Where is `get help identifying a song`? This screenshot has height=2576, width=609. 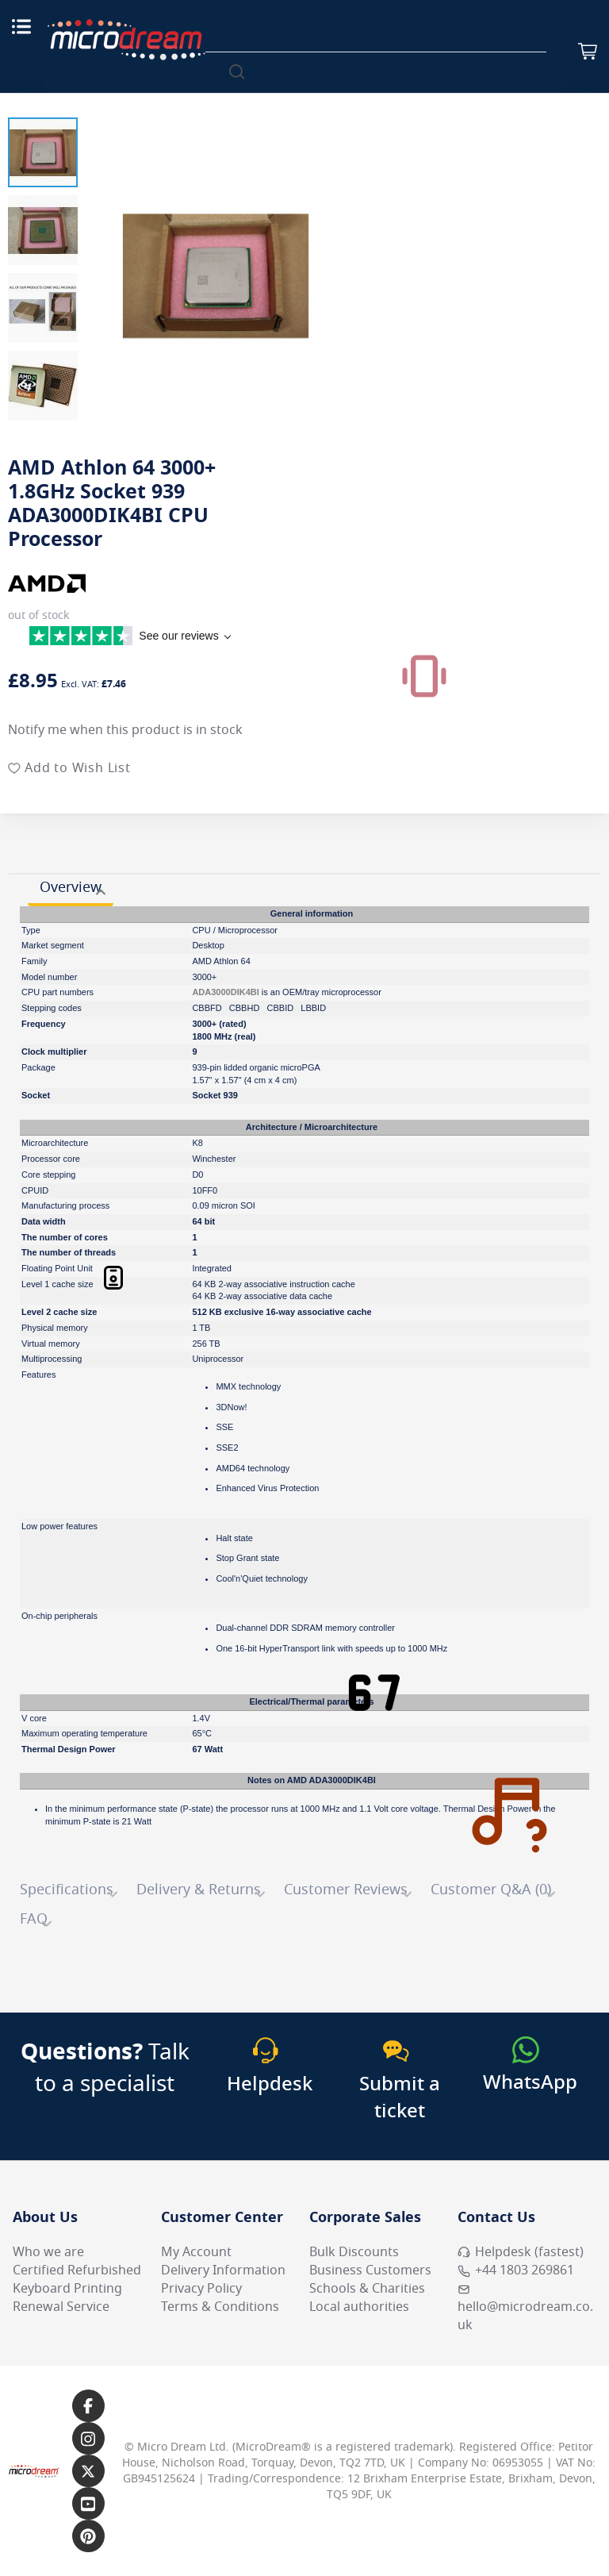
get help identifying a song is located at coordinates (509, 1811).